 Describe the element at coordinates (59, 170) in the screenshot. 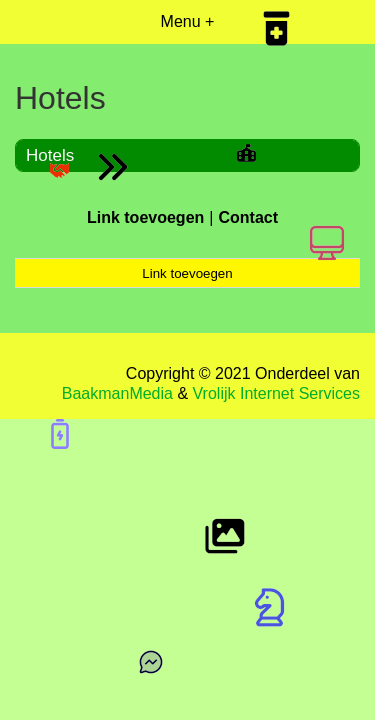

I see `confirm a partnership or agreement` at that location.